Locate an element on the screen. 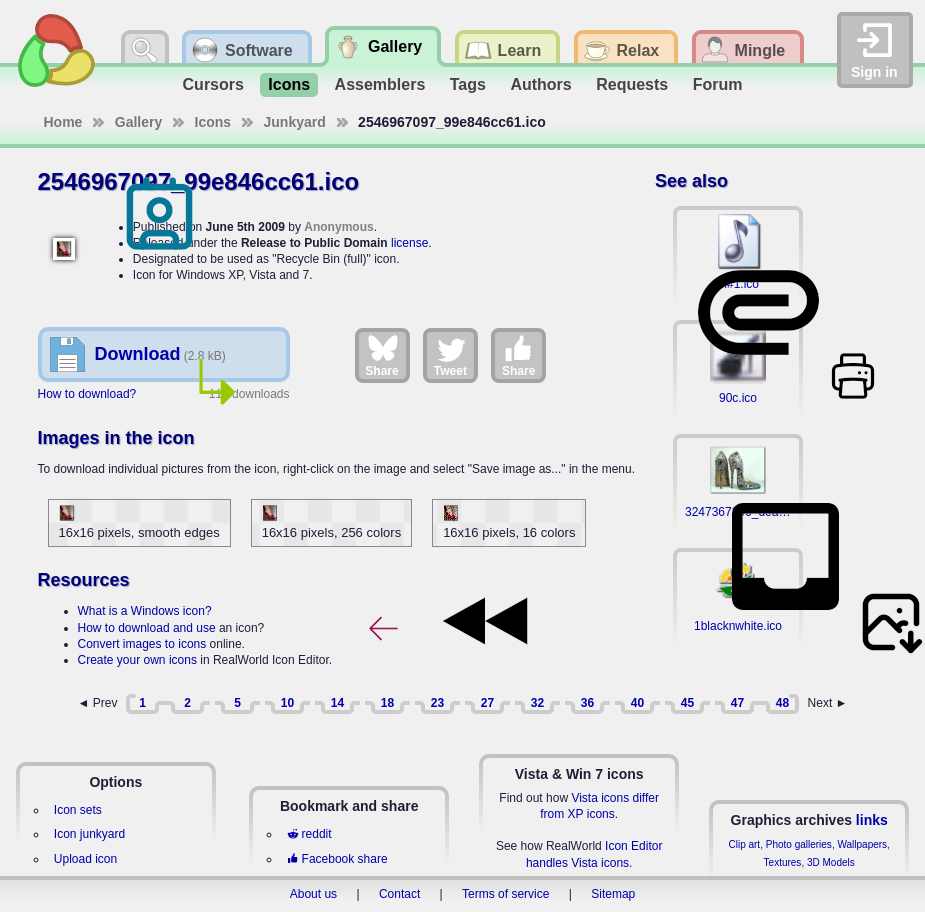  attach a file to your message is located at coordinates (758, 312).